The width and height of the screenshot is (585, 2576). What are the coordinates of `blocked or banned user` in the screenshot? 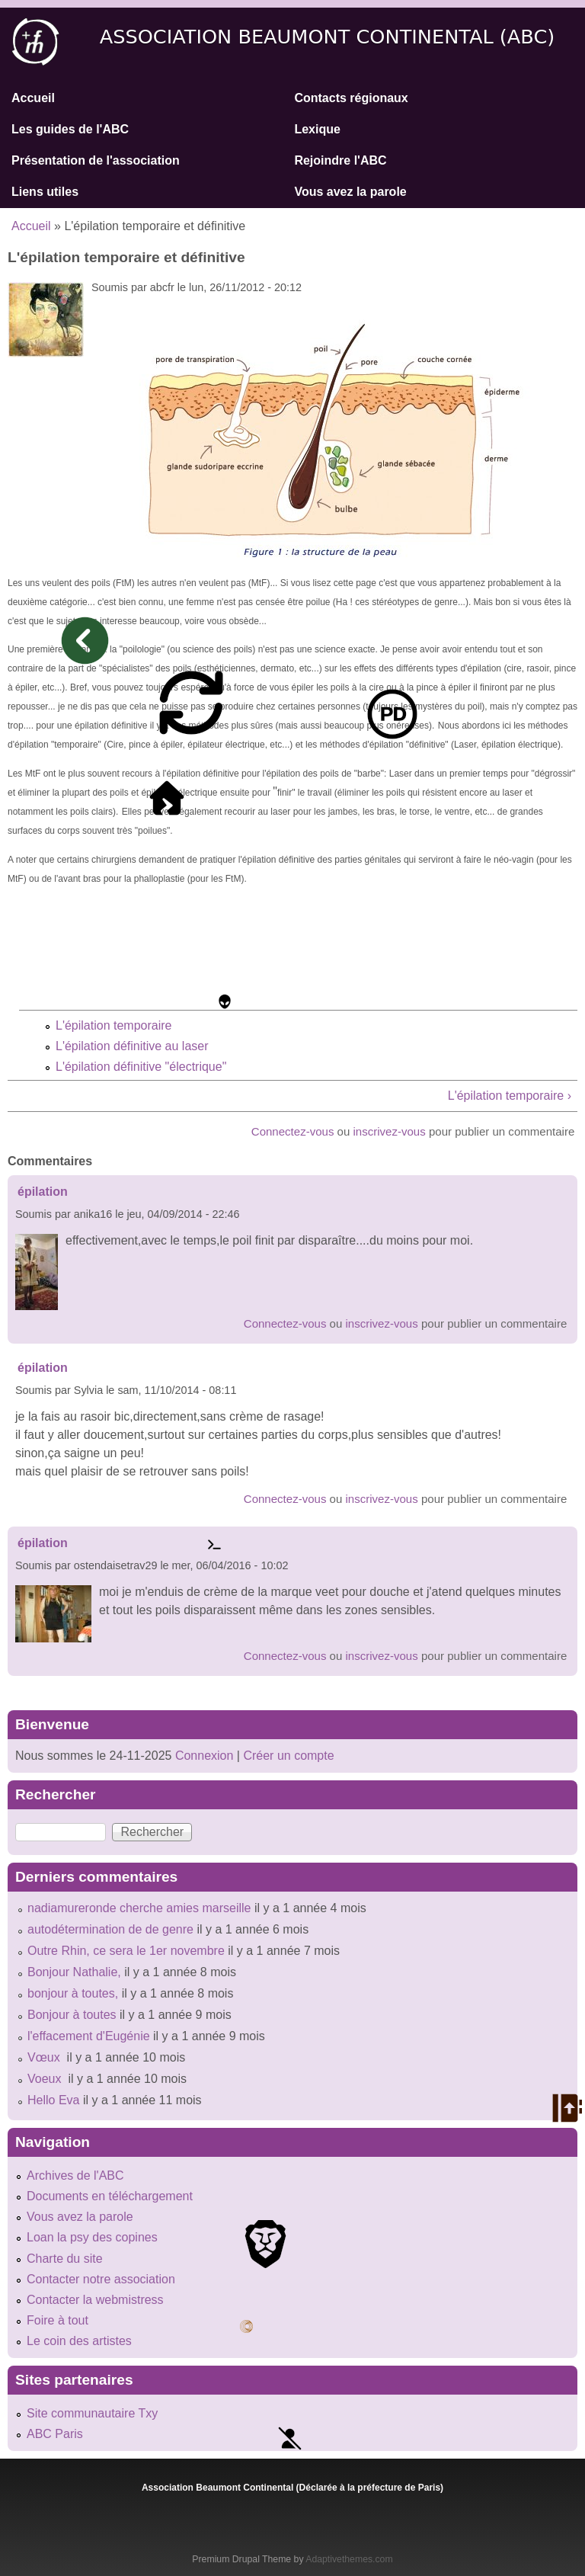 It's located at (289, 2438).